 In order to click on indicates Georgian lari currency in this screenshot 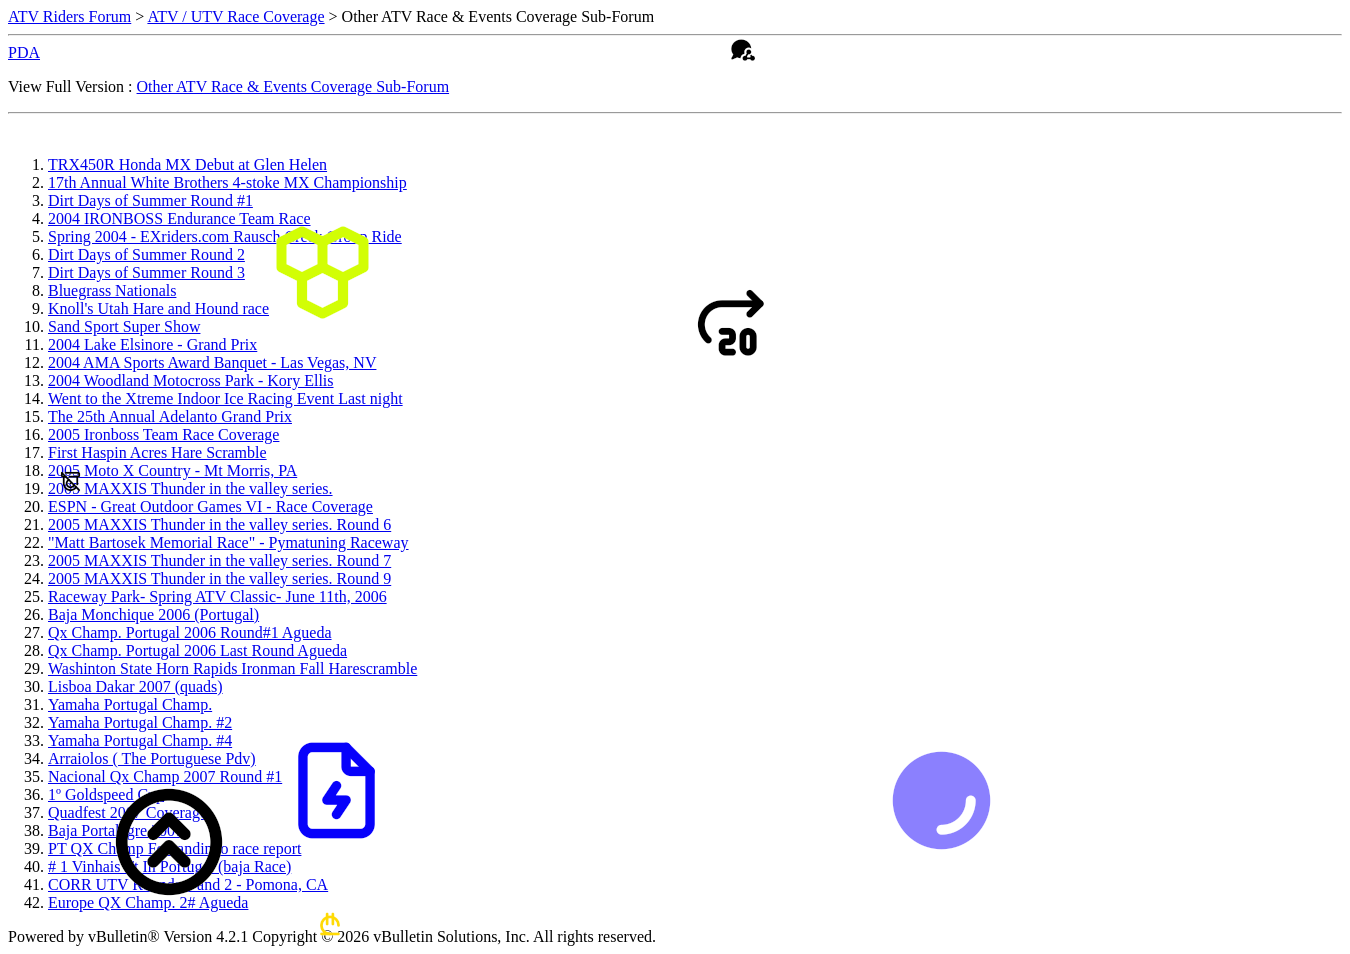, I will do `click(330, 924)`.